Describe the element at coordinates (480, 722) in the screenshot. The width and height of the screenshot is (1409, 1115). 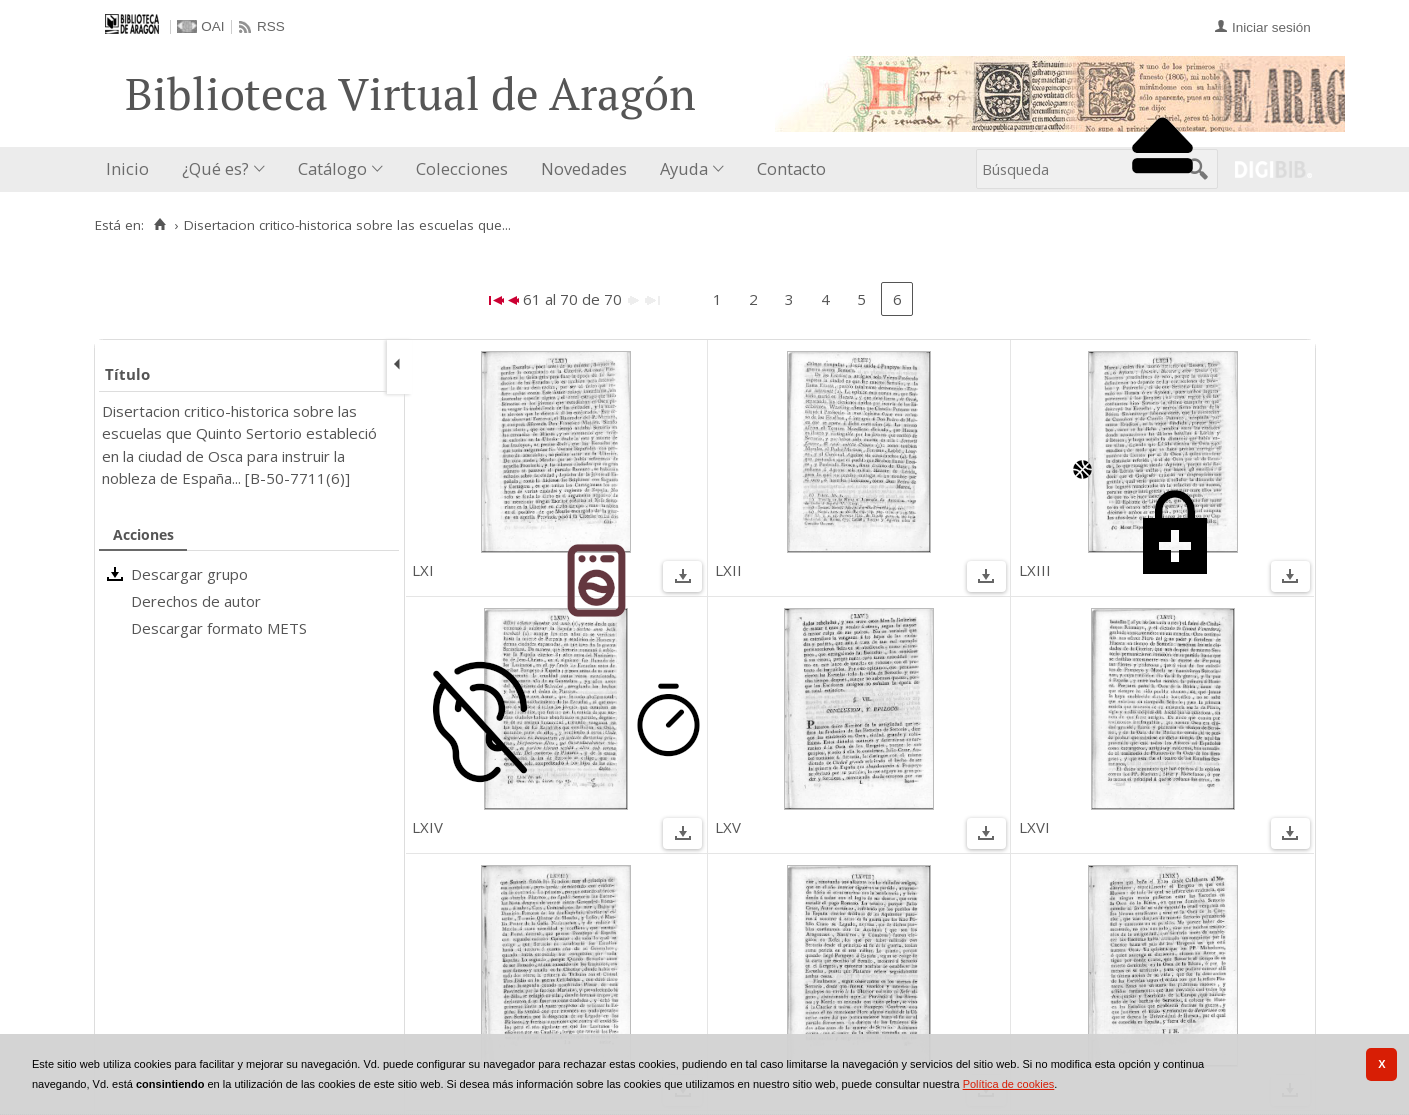
I see `mute or disable audio/sound` at that location.